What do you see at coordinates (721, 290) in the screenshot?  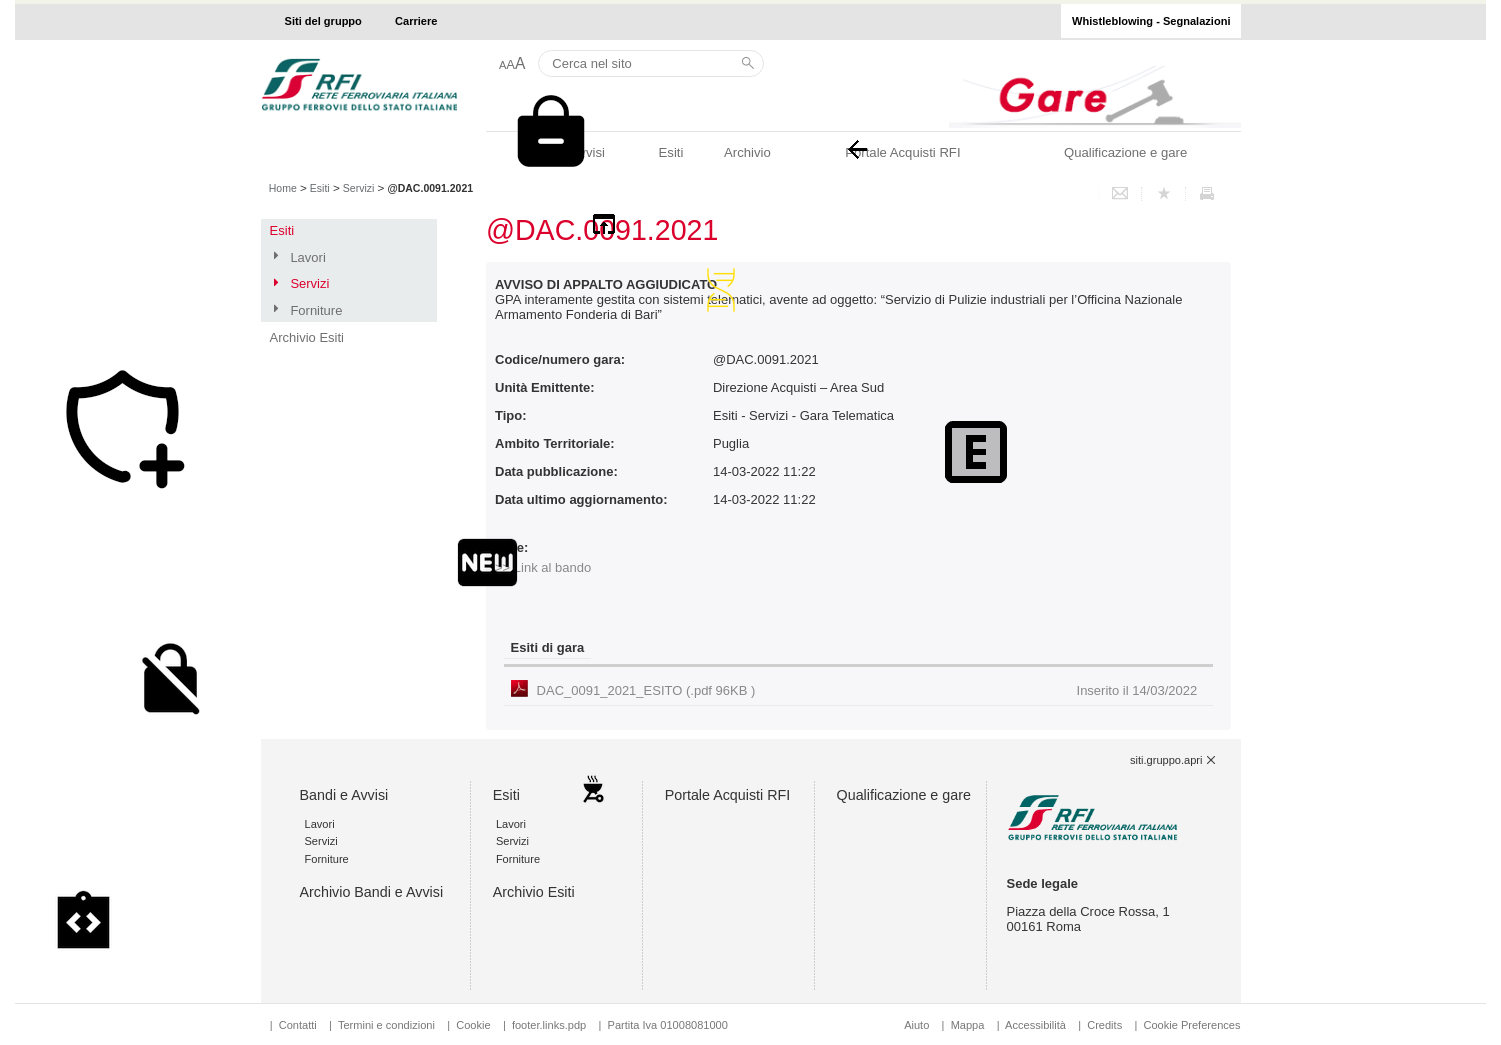 I see `access genetic or DNA-related information` at bounding box center [721, 290].